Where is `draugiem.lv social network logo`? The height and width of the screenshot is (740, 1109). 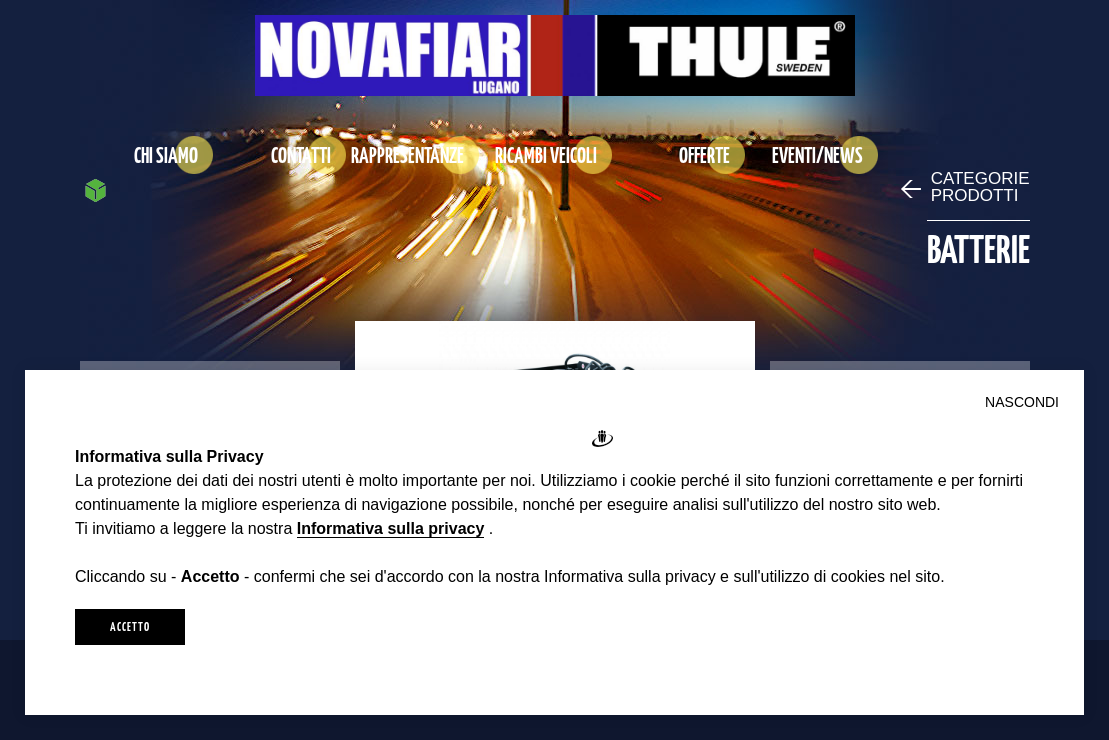 draugiem.lv social network logo is located at coordinates (602, 438).